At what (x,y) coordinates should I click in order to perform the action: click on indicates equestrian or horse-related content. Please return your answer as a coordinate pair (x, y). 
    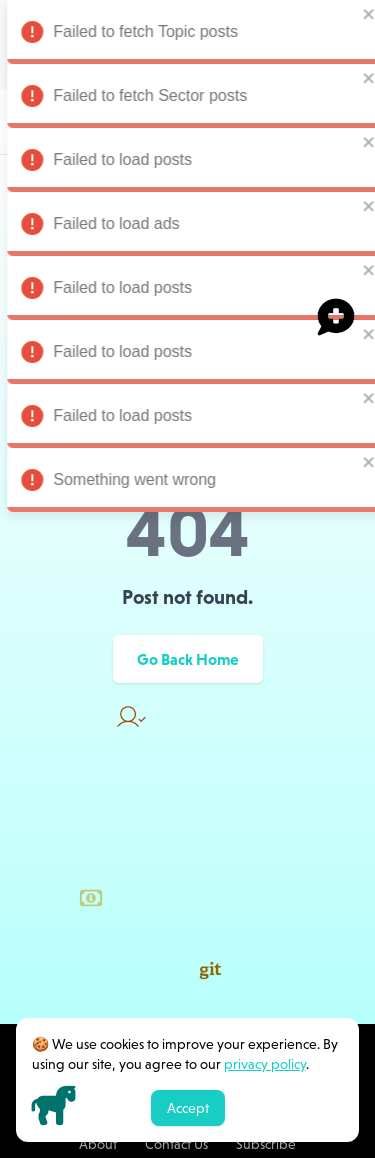
    Looking at the image, I should click on (53, 1105).